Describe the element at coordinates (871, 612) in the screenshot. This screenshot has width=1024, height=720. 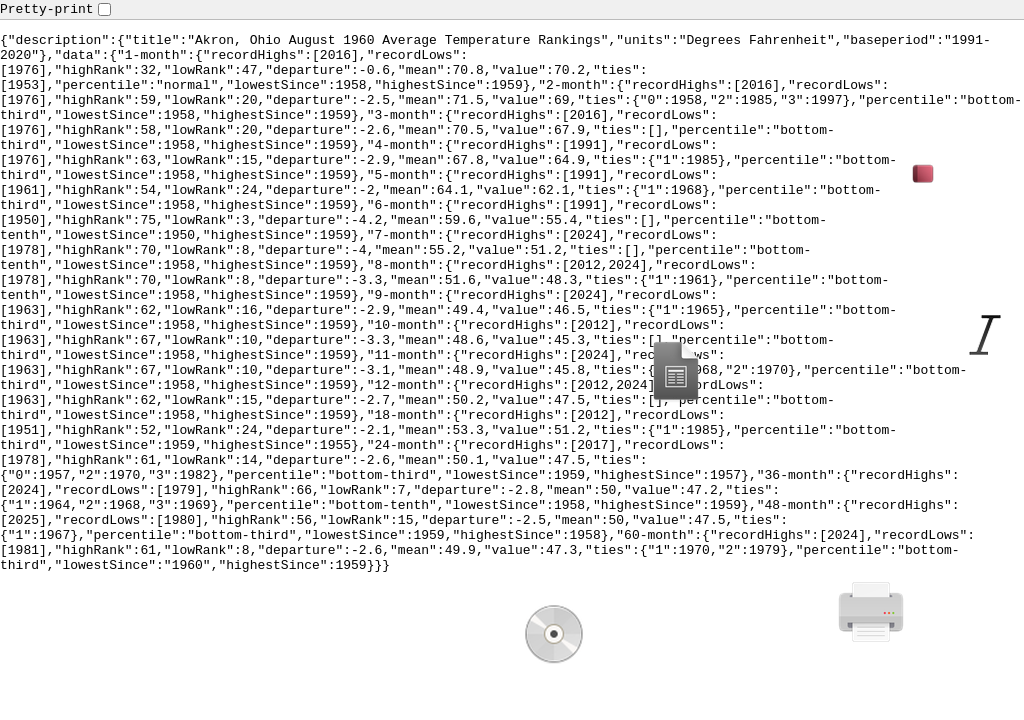
I see `print current document or page` at that location.